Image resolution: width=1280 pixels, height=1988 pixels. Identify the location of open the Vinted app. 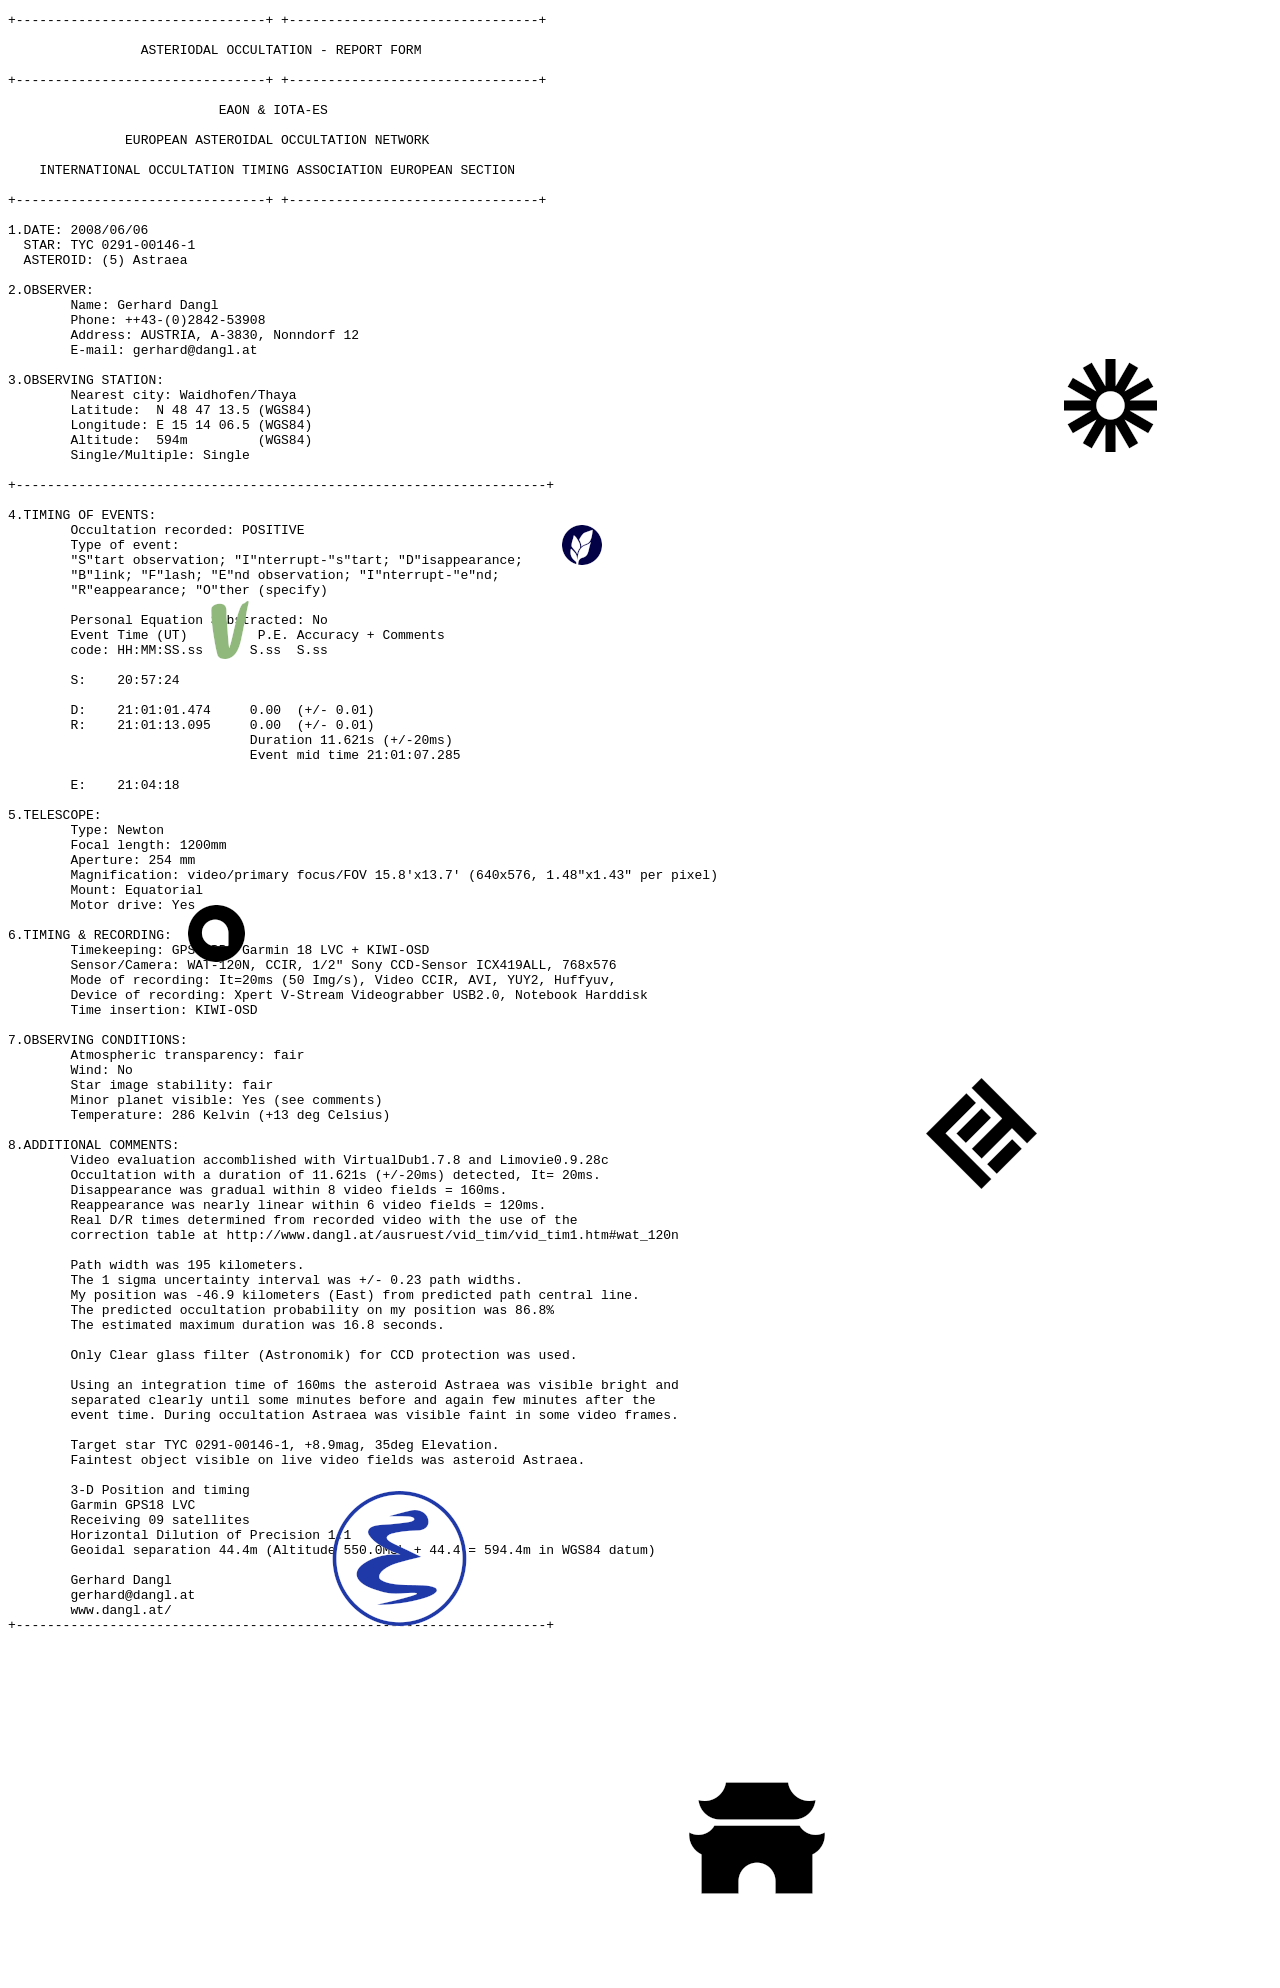
(230, 630).